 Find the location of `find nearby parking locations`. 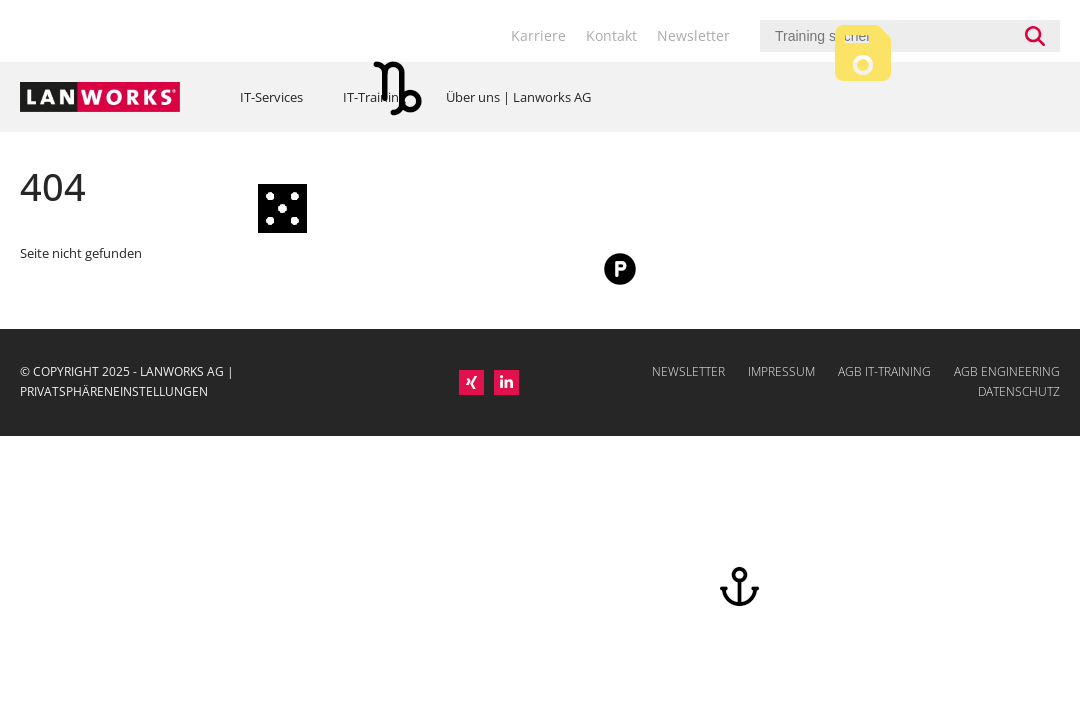

find nearby parking locations is located at coordinates (620, 269).